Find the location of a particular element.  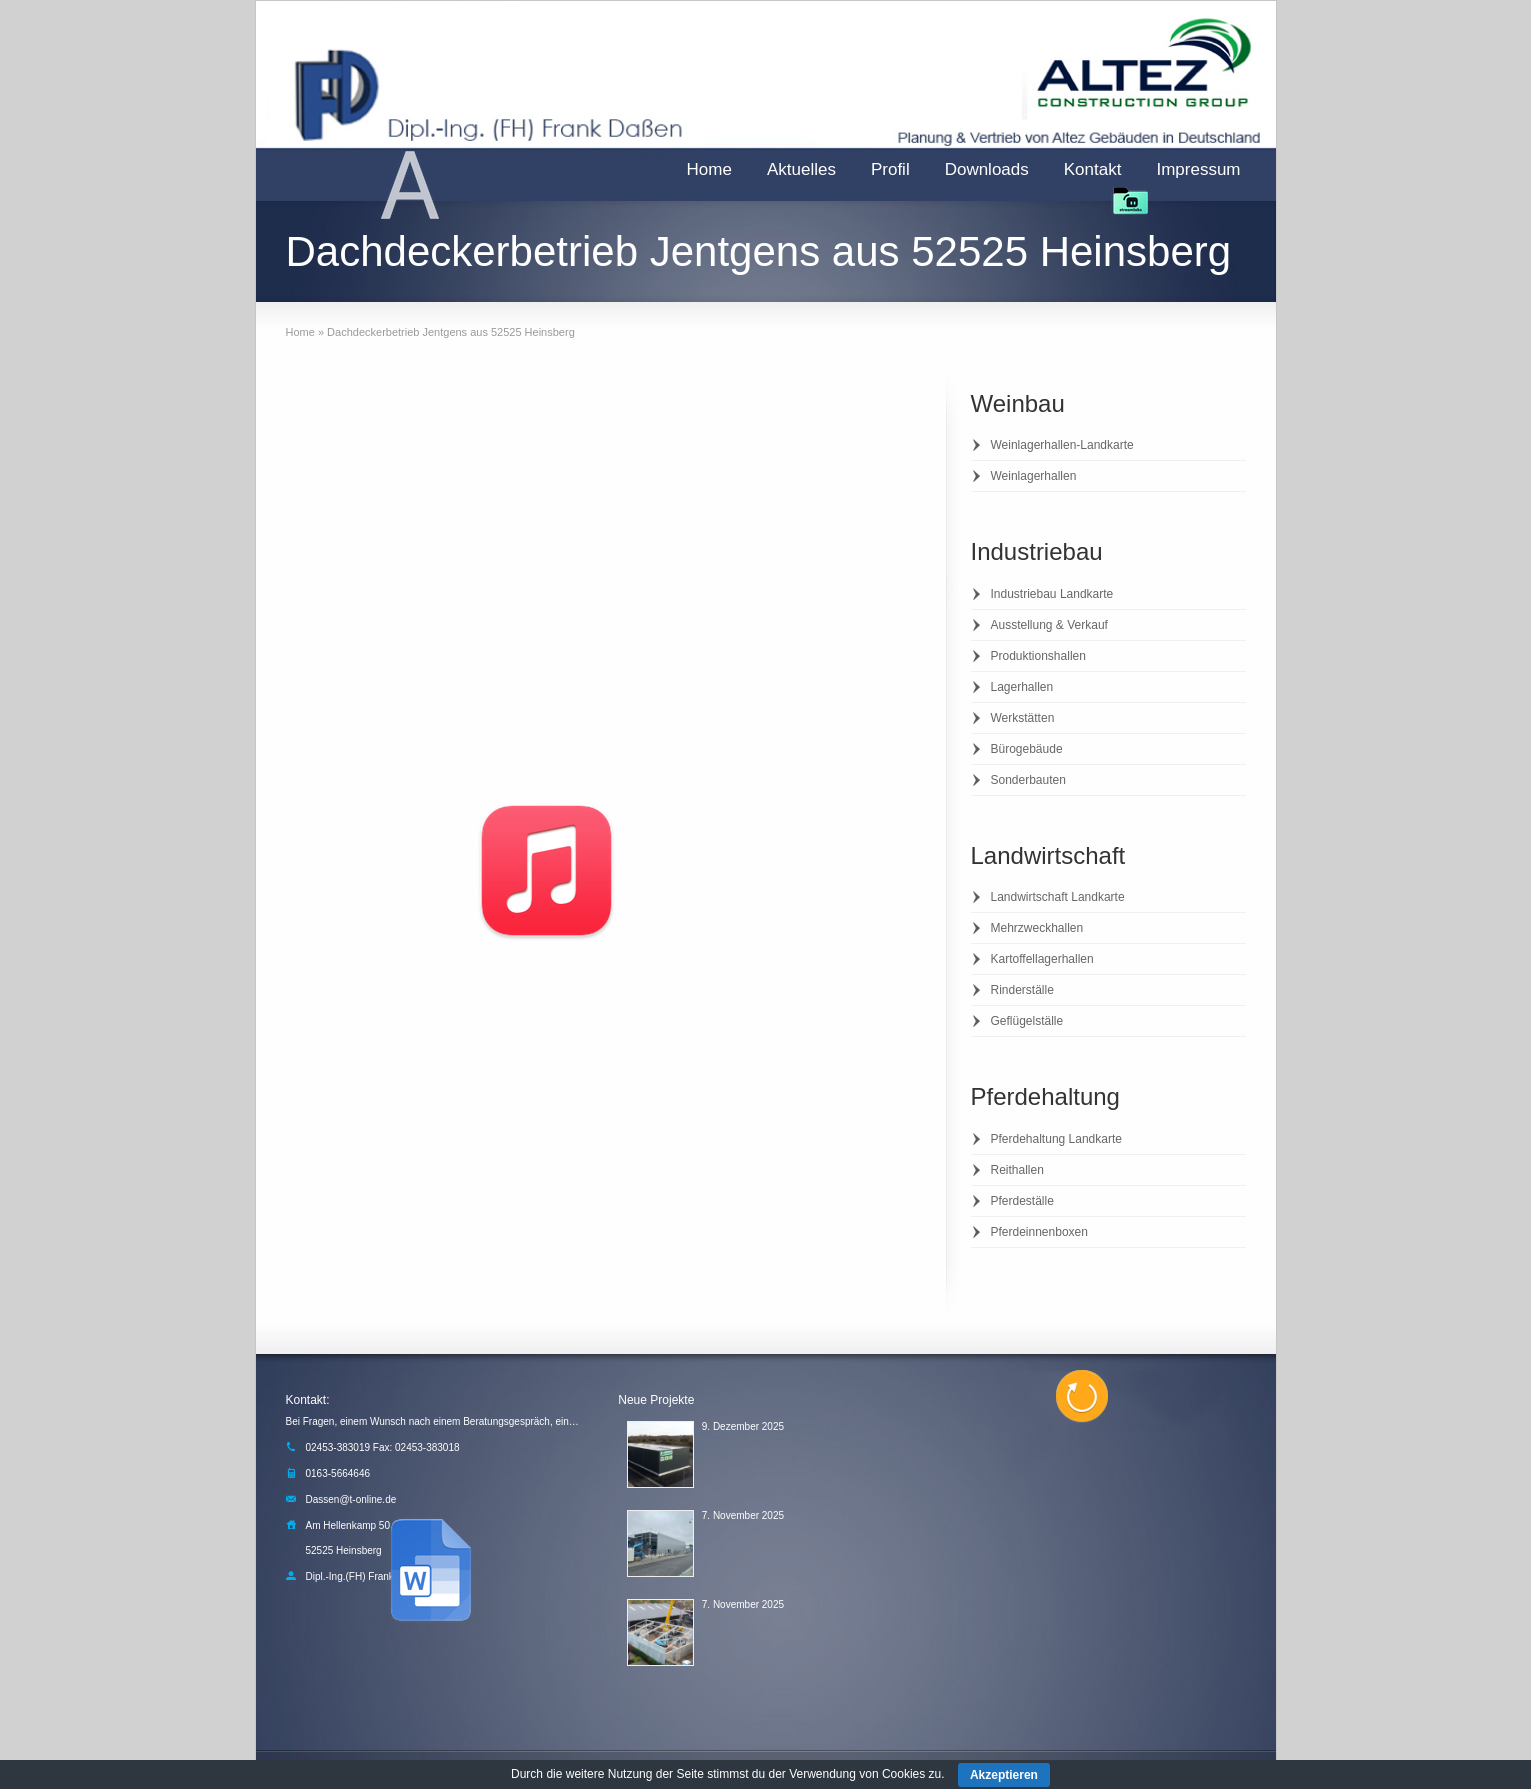

open apple music app is located at coordinates (546, 870).